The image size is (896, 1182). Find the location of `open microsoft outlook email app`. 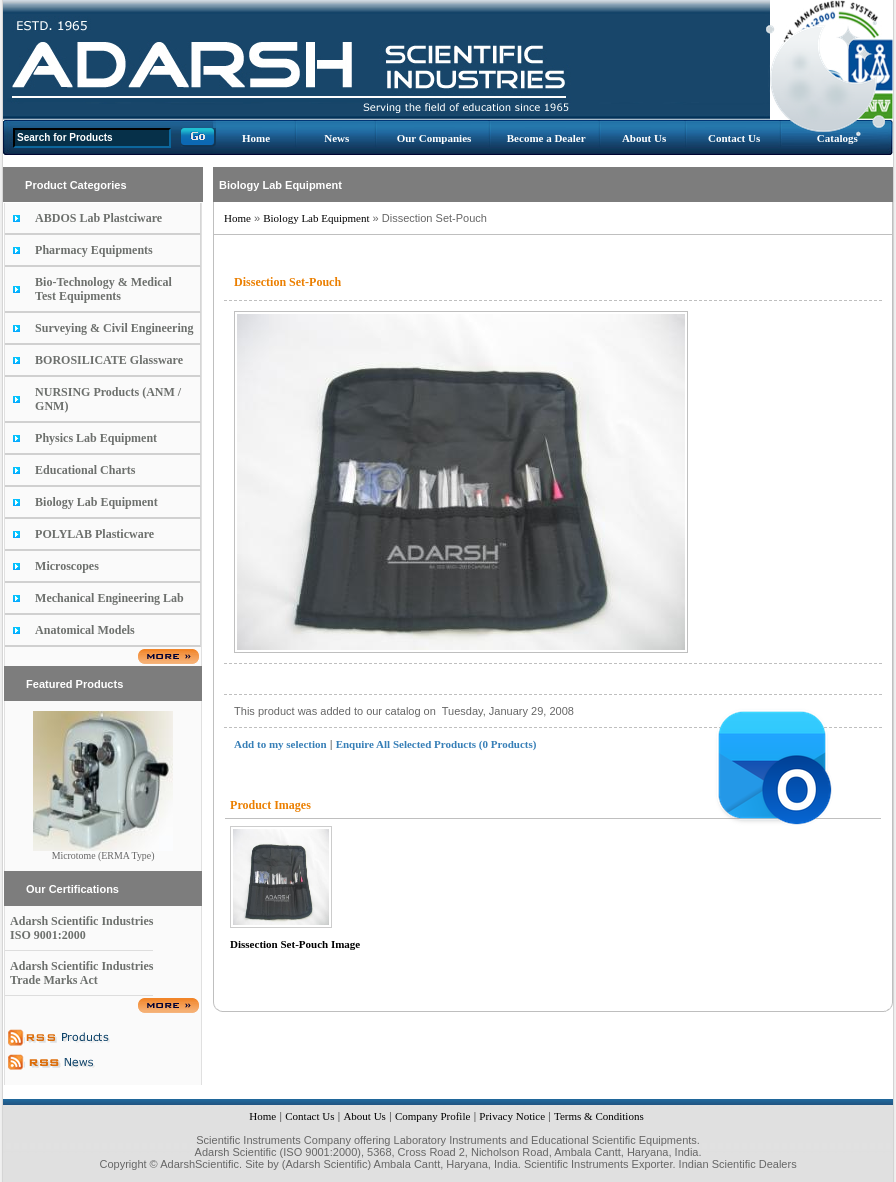

open microsoft outlook email app is located at coordinates (772, 765).